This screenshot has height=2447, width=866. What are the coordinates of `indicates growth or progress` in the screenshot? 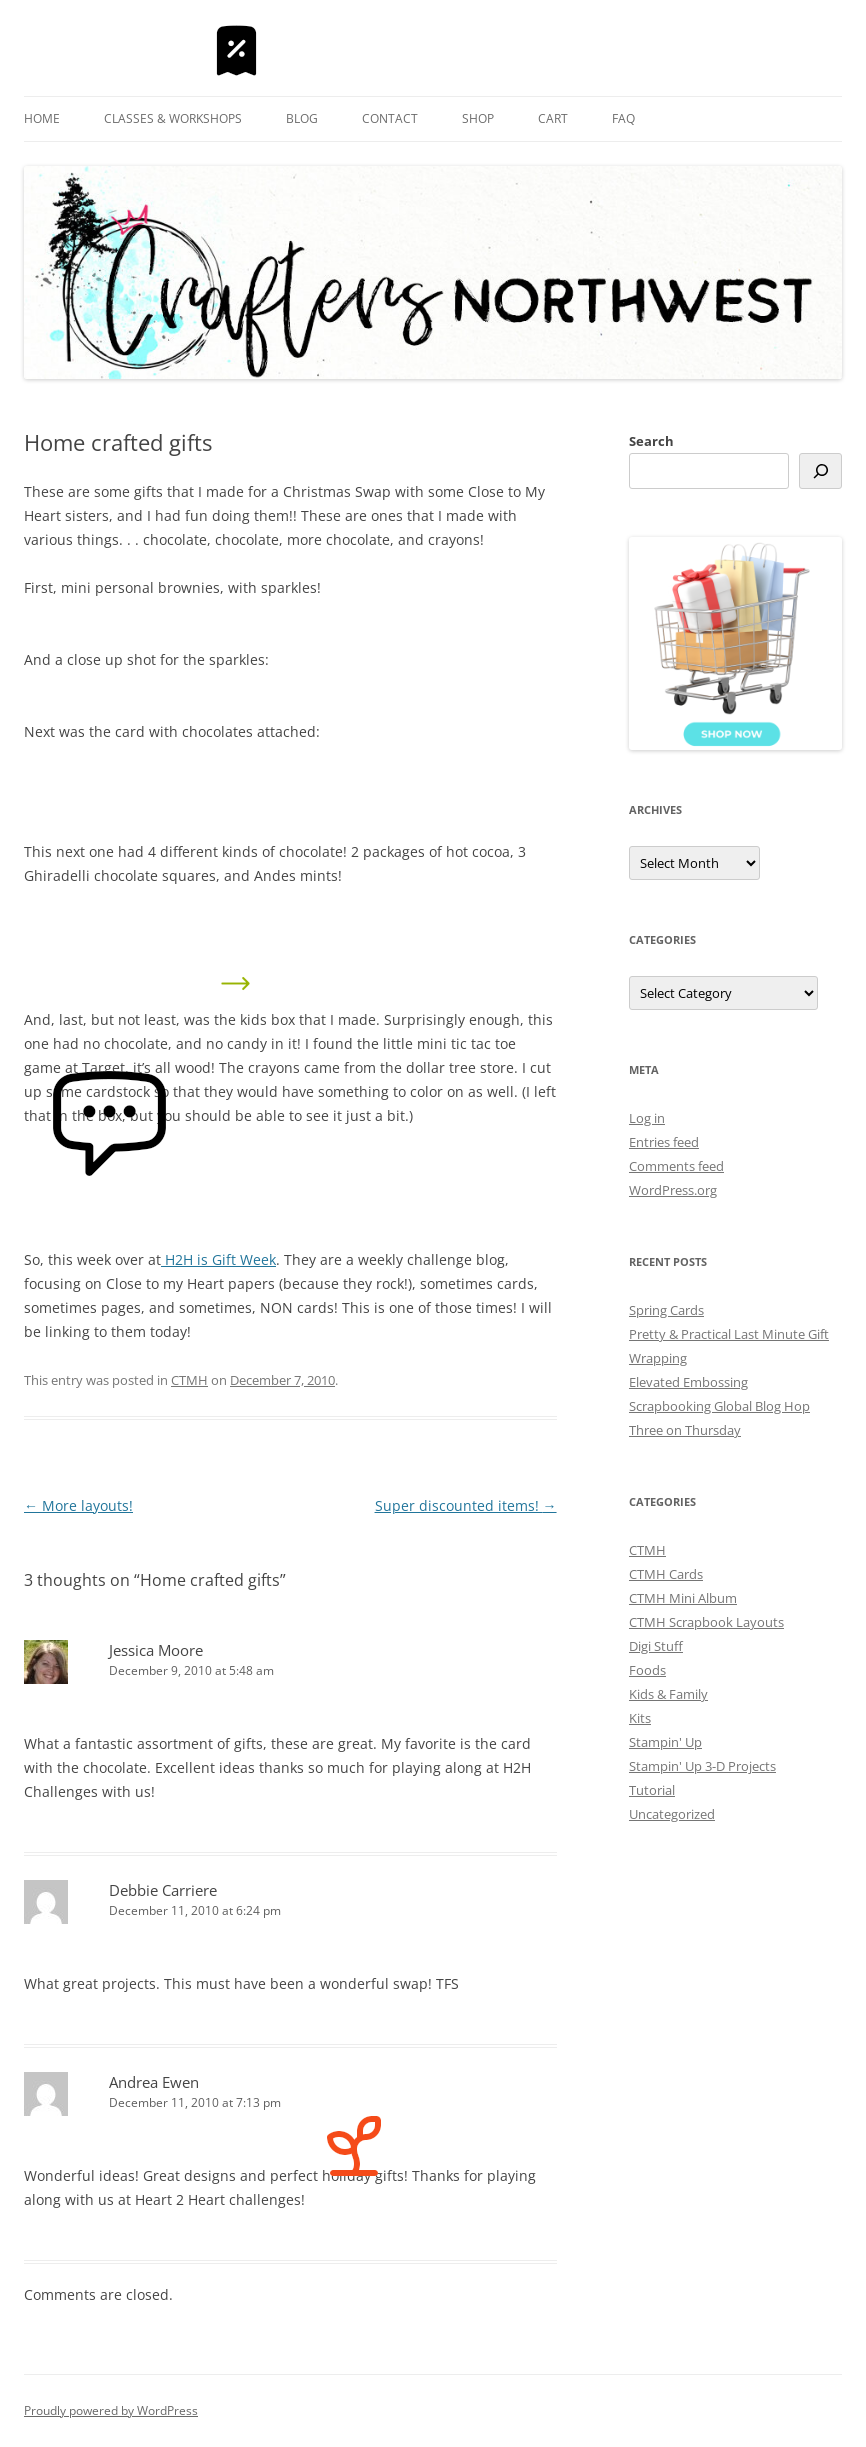 It's located at (354, 2146).